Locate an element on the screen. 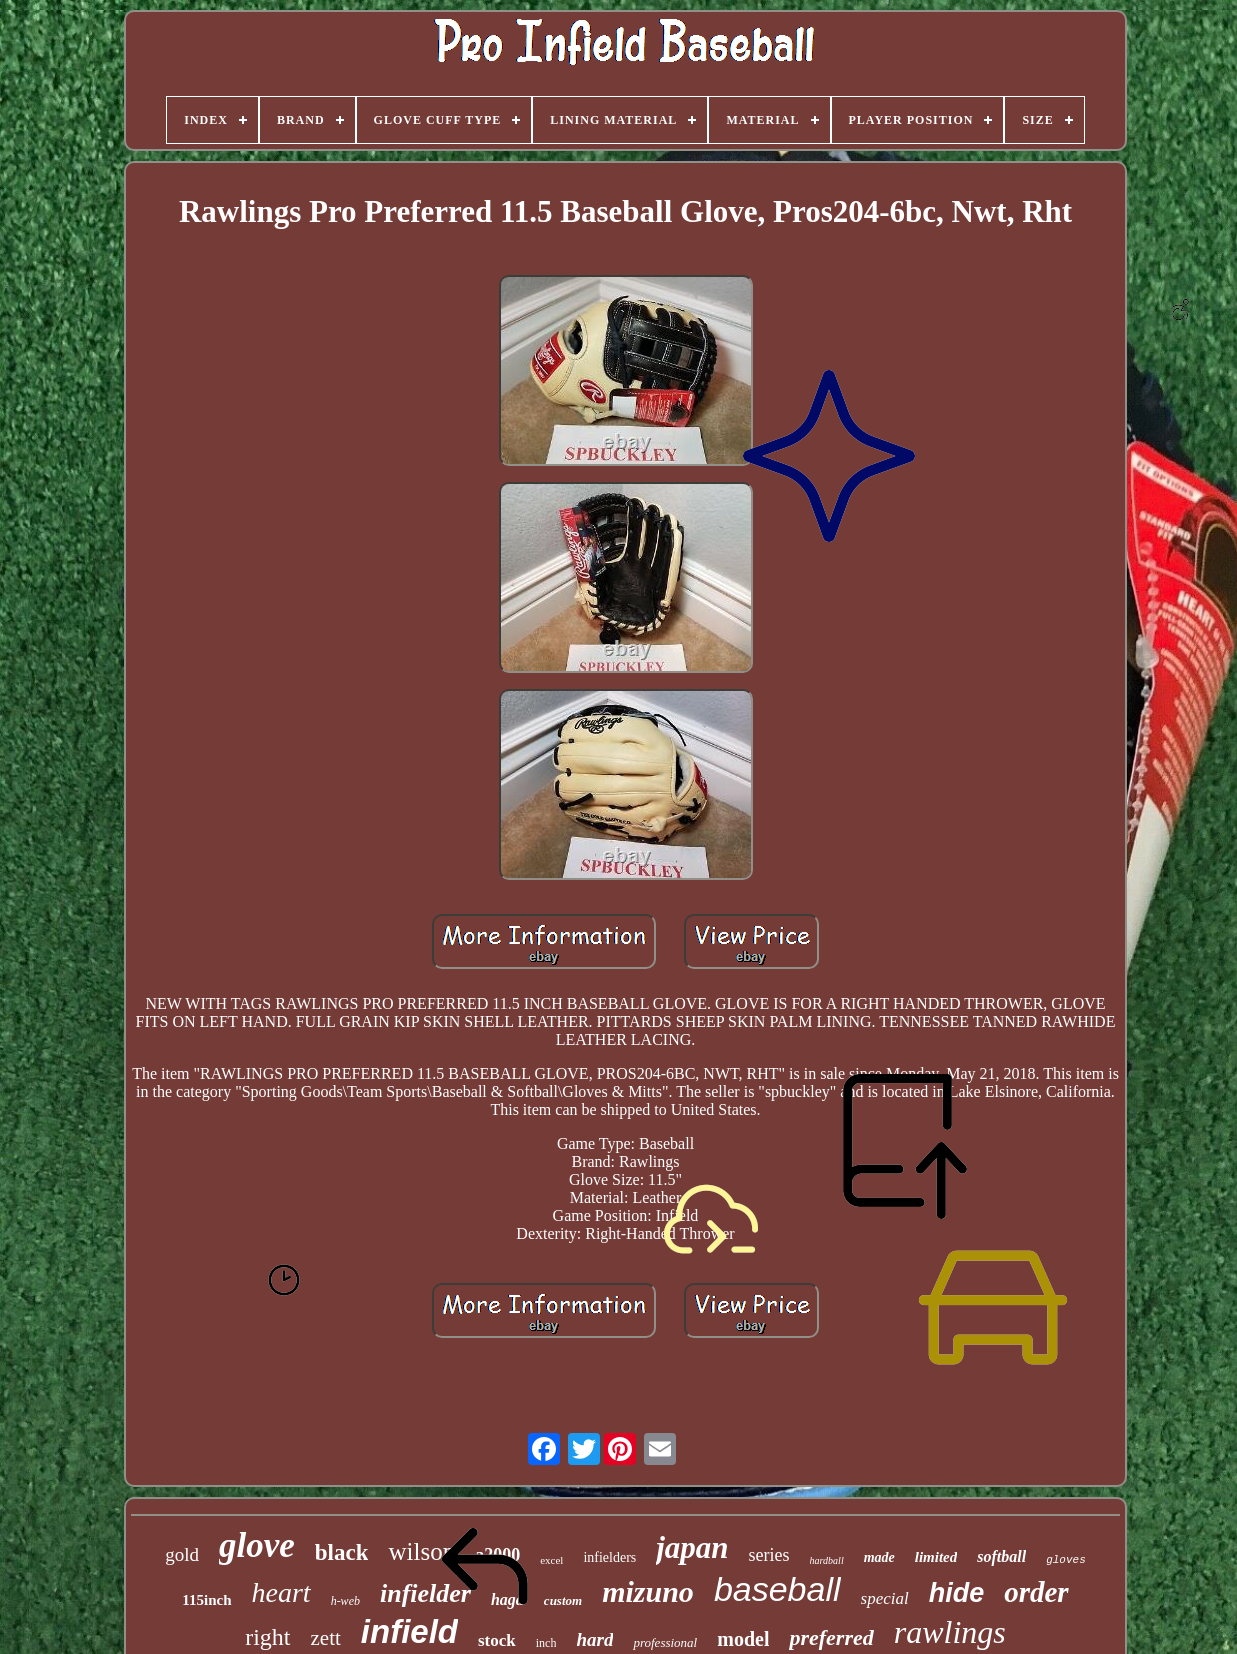  access vehicle or driving settings is located at coordinates (993, 1310).